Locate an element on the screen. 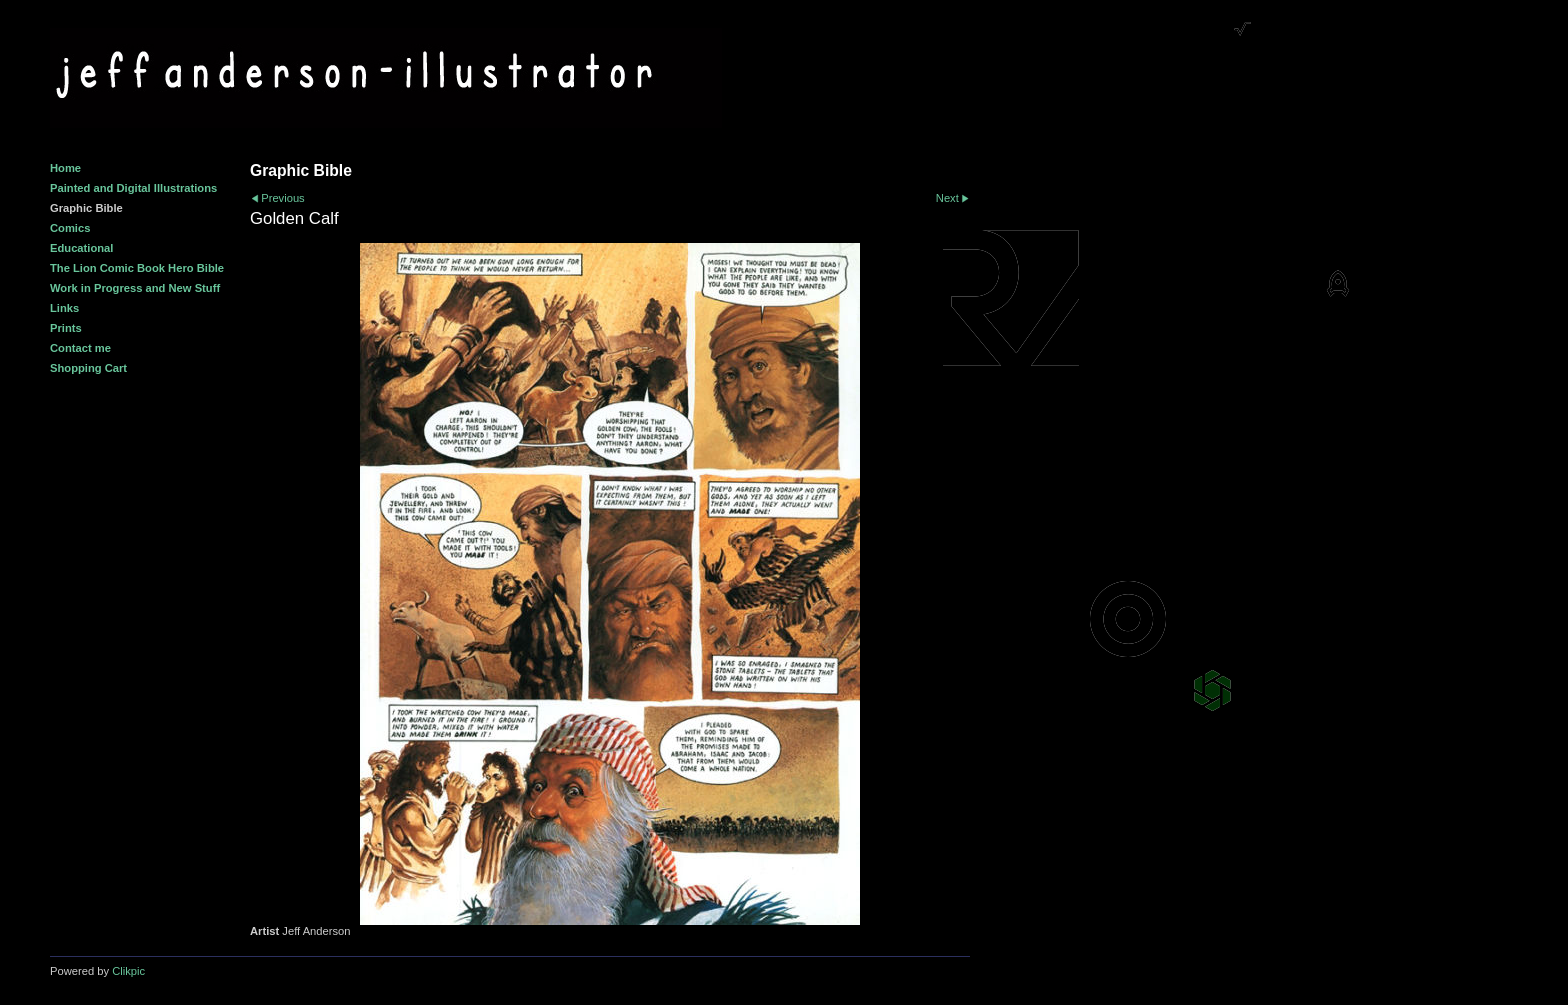  access square root or radical function in calculator is located at coordinates (1242, 28).